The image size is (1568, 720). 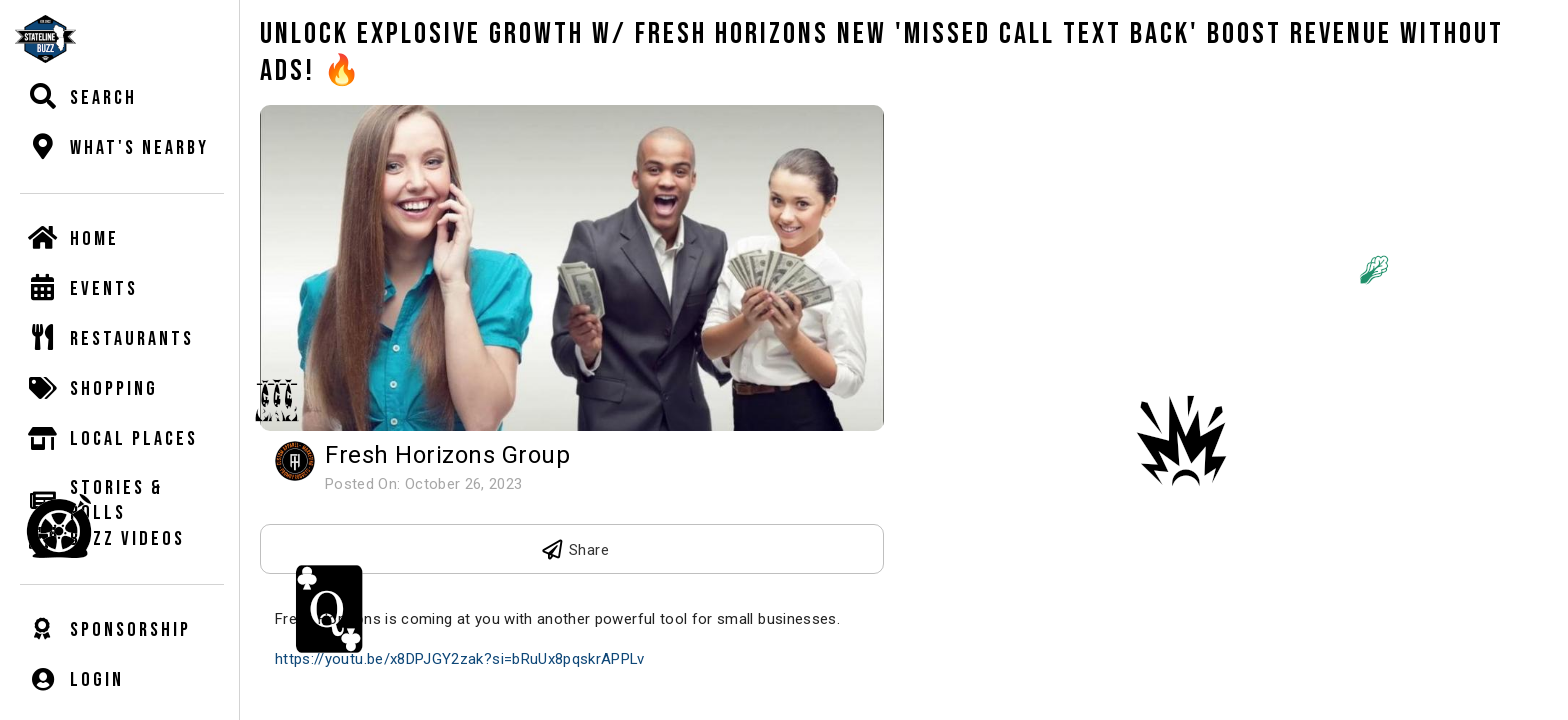 I want to click on queen of clubs playing card, so click(x=329, y=609).